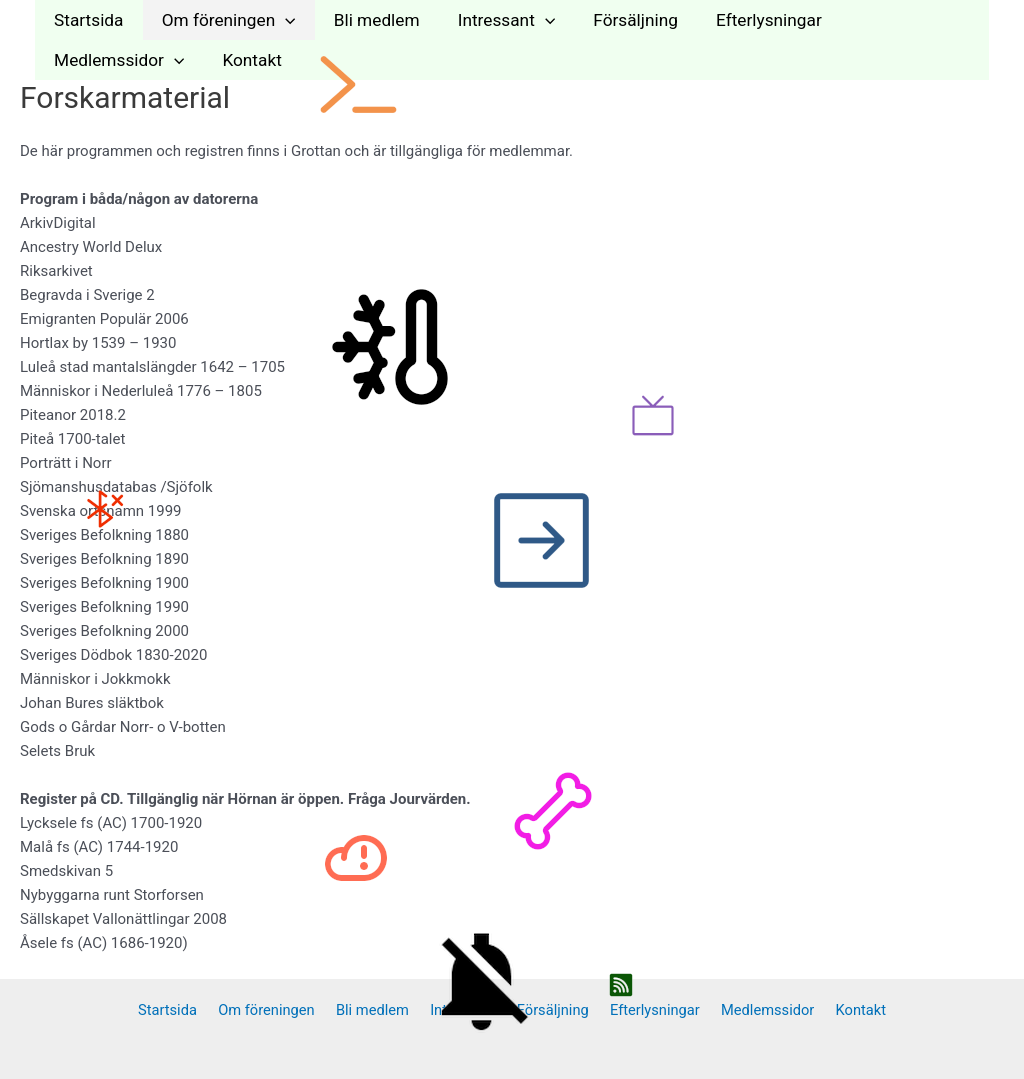 The width and height of the screenshot is (1024, 1079). Describe the element at coordinates (553, 811) in the screenshot. I see `access pet-related features or settings` at that location.